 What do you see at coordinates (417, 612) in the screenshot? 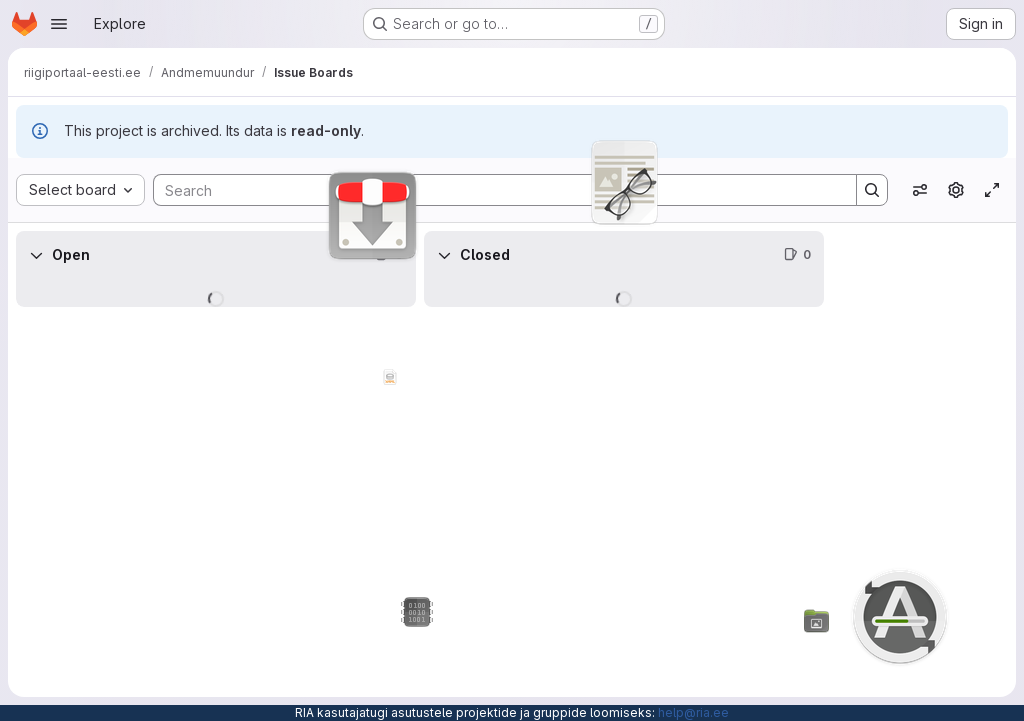
I see `firmware file or binary data` at bounding box center [417, 612].